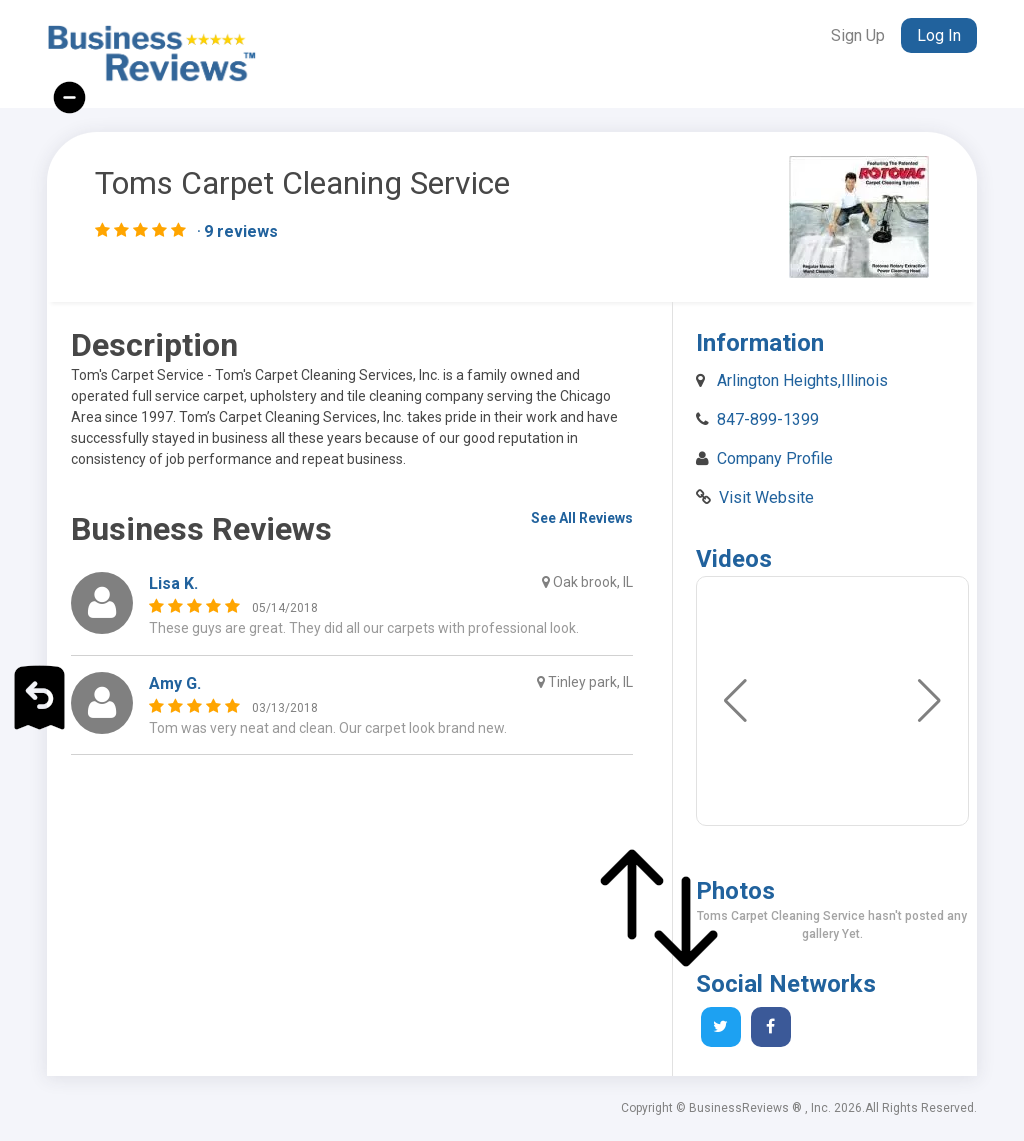 This screenshot has width=1024, height=1141. I want to click on remove an item from a list or collection, so click(69, 97).